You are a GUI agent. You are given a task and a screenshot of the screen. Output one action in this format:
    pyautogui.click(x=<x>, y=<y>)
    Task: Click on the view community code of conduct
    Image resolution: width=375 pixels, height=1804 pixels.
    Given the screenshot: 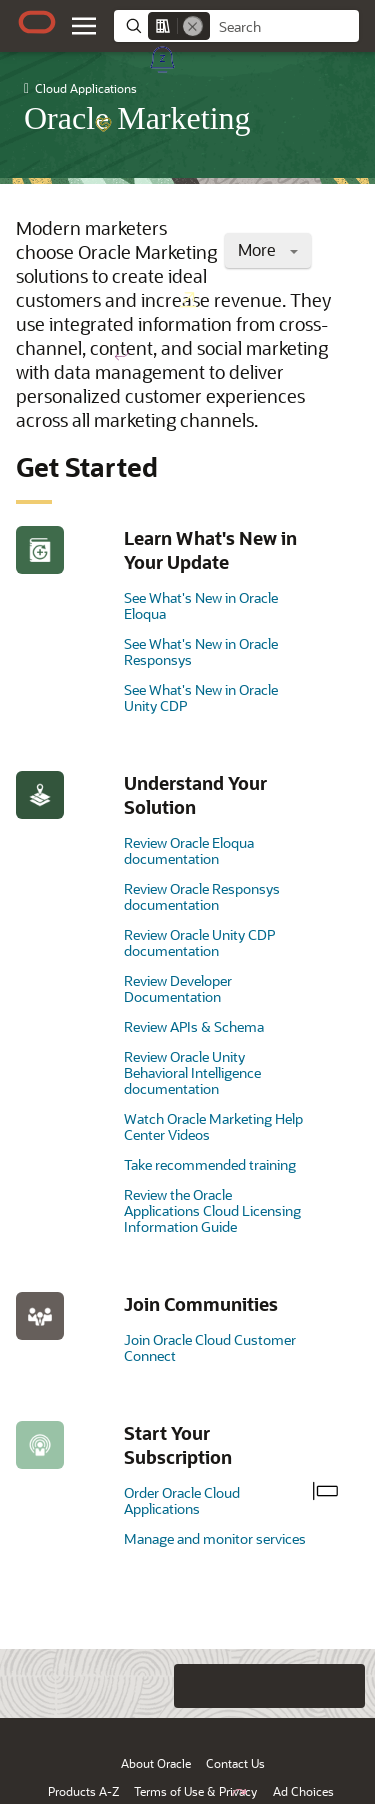 What is the action you would take?
    pyautogui.click(x=103, y=124)
    